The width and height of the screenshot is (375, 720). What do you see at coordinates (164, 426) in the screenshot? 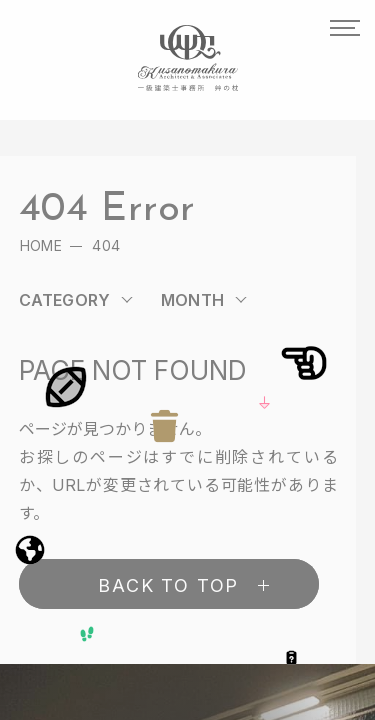
I see `delete this item` at bounding box center [164, 426].